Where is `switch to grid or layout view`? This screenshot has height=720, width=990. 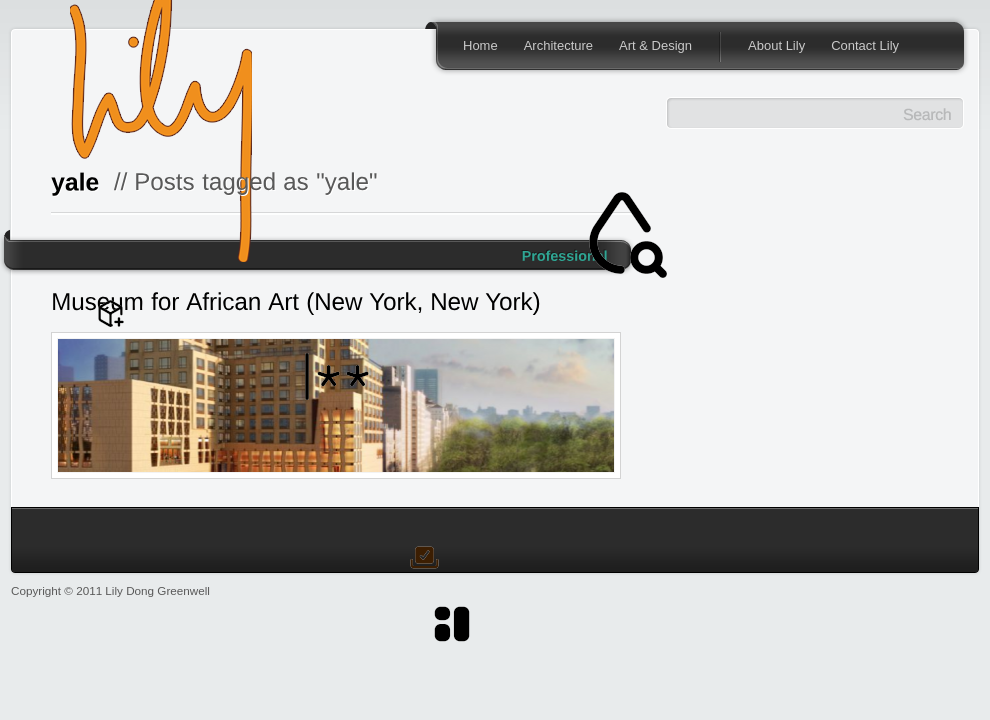 switch to grid or layout view is located at coordinates (452, 624).